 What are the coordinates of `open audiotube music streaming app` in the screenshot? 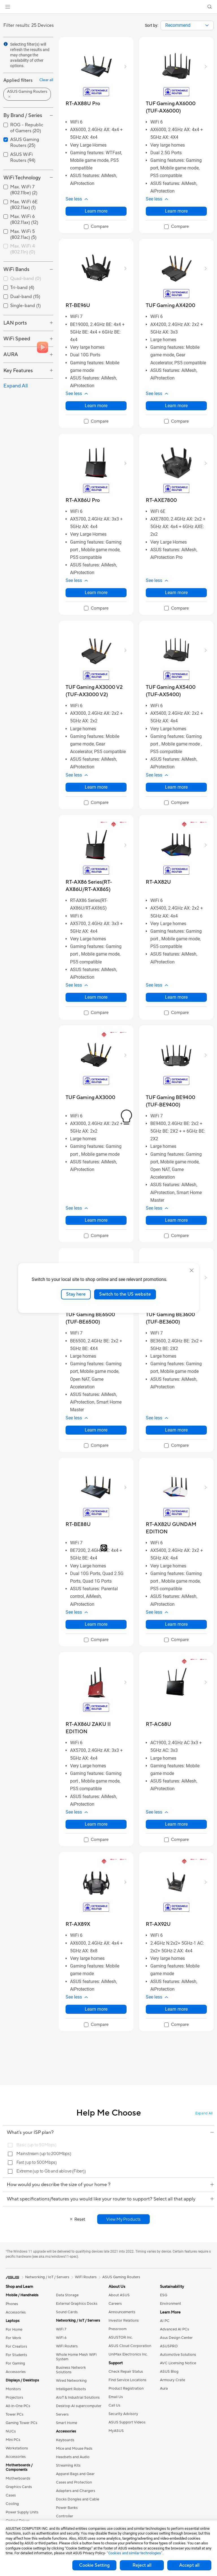 It's located at (42, 347).